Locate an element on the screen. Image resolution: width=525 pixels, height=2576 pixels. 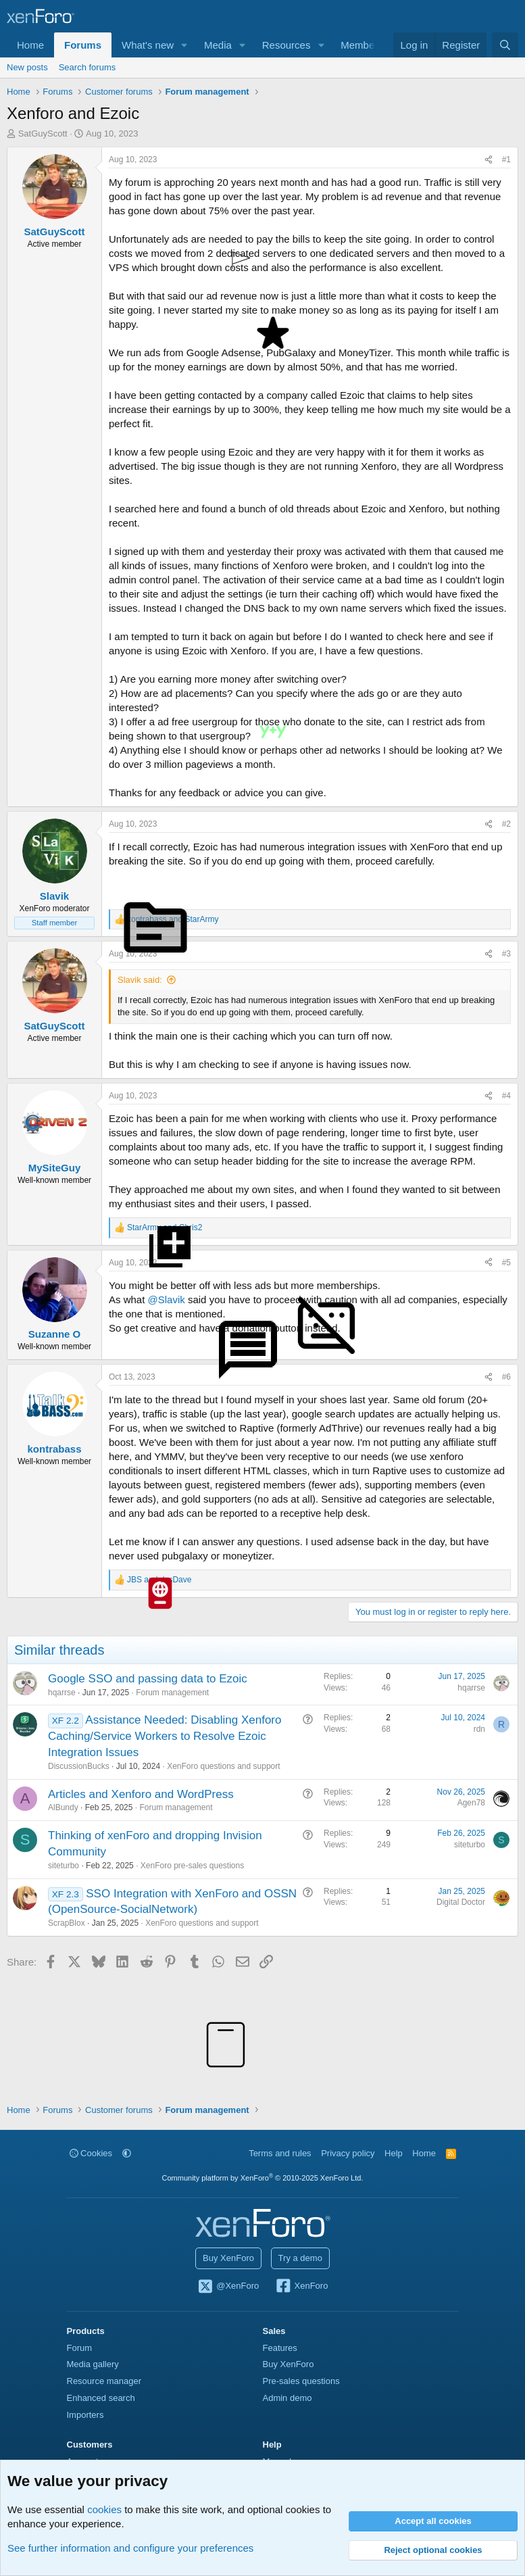
add to queue is located at coordinates (170, 1246).